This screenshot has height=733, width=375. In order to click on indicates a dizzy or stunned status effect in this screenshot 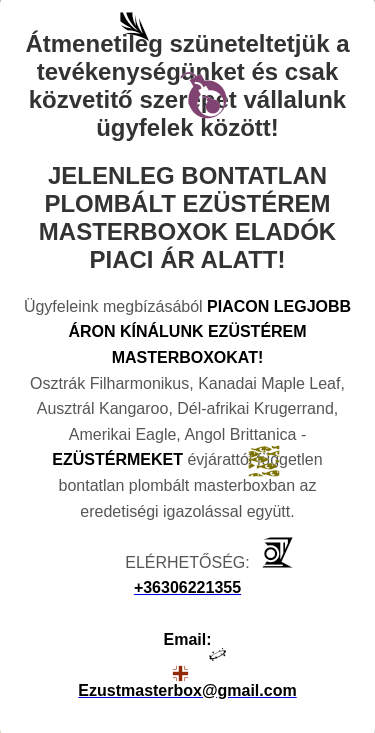, I will do `click(217, 654)`.